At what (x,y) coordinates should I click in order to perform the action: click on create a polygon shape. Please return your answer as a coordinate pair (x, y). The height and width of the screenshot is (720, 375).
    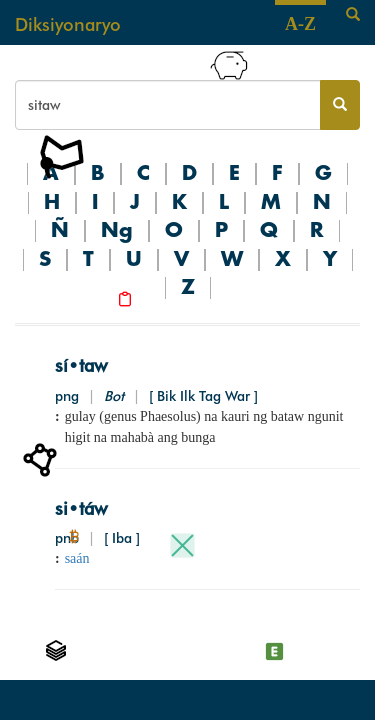
    Looking at the image, I should click on (40, 460).